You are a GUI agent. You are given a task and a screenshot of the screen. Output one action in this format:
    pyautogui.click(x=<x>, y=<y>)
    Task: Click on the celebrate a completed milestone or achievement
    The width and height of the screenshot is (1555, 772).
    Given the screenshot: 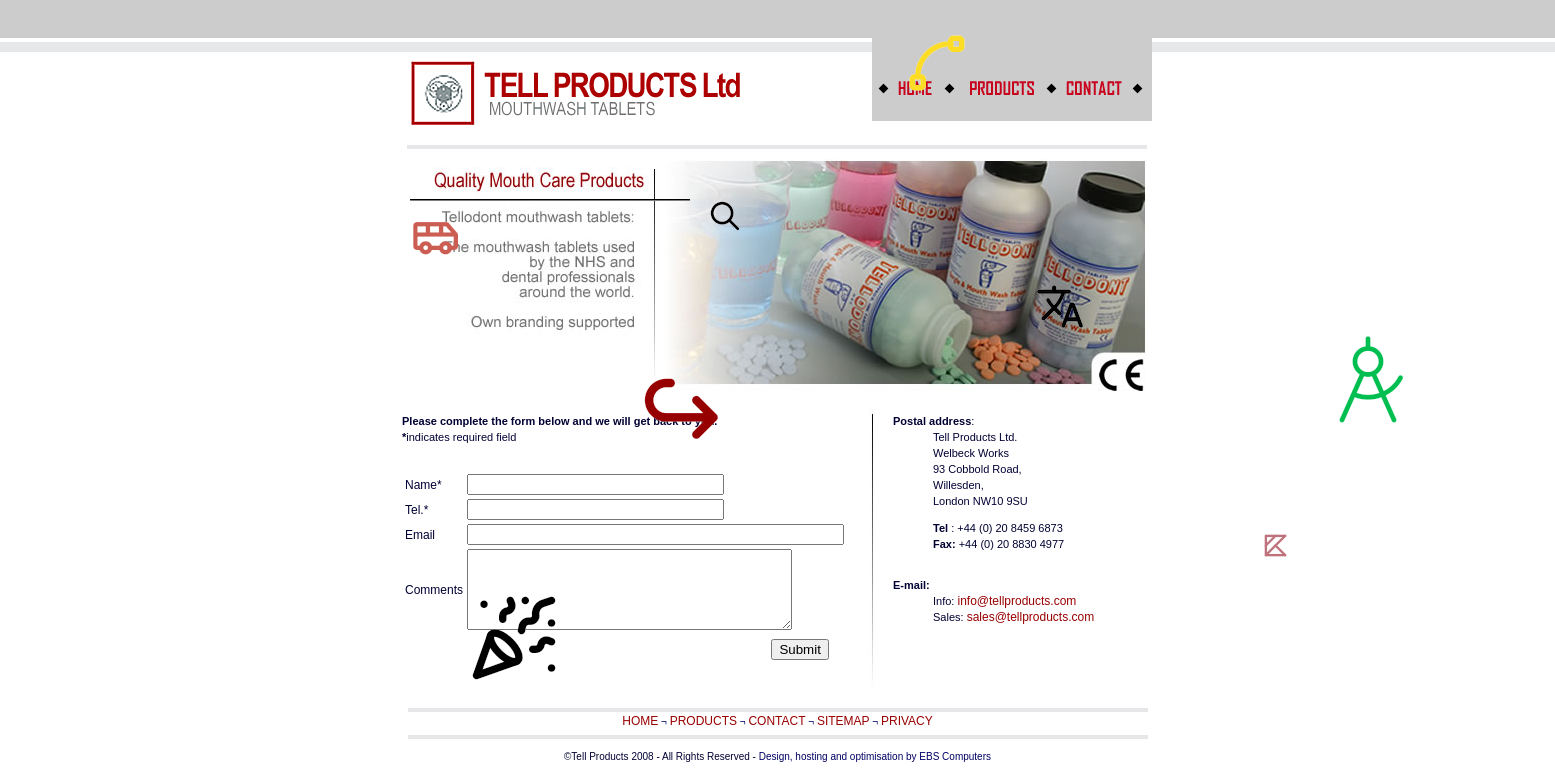 What is the action you would take?
    pyautogui.click(x=514, y=638)
    